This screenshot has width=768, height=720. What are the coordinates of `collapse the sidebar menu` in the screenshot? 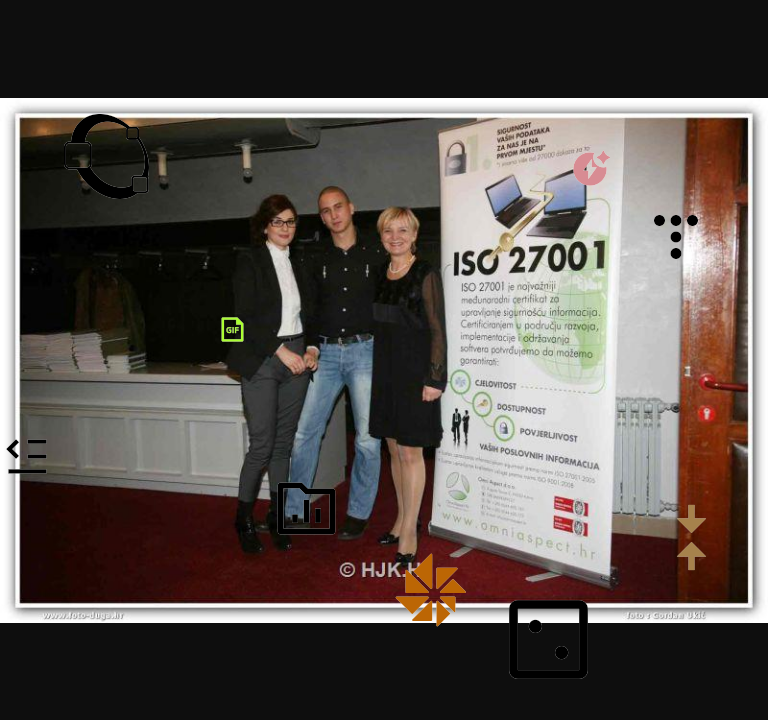 It's located at (27, 456).